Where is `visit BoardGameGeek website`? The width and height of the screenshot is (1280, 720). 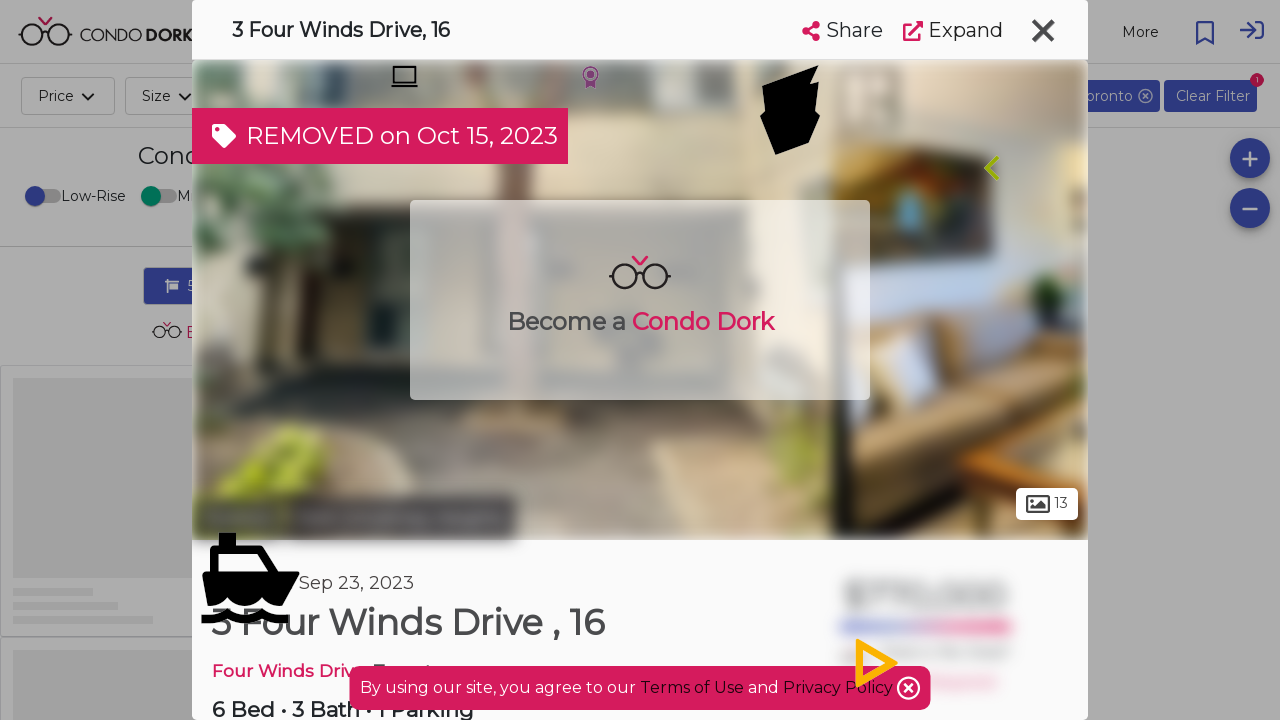
visit BoardGameGeek website is located at coordinates (790, 110).